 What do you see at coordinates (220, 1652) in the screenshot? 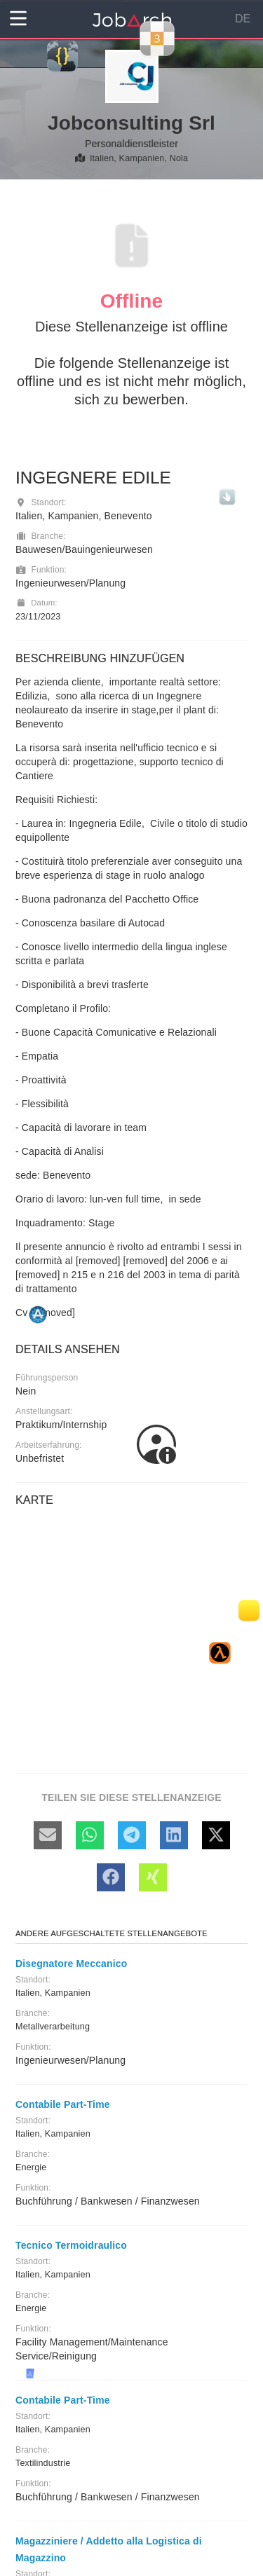
I see `launch half-life game` at bounding box center [220, 1652].